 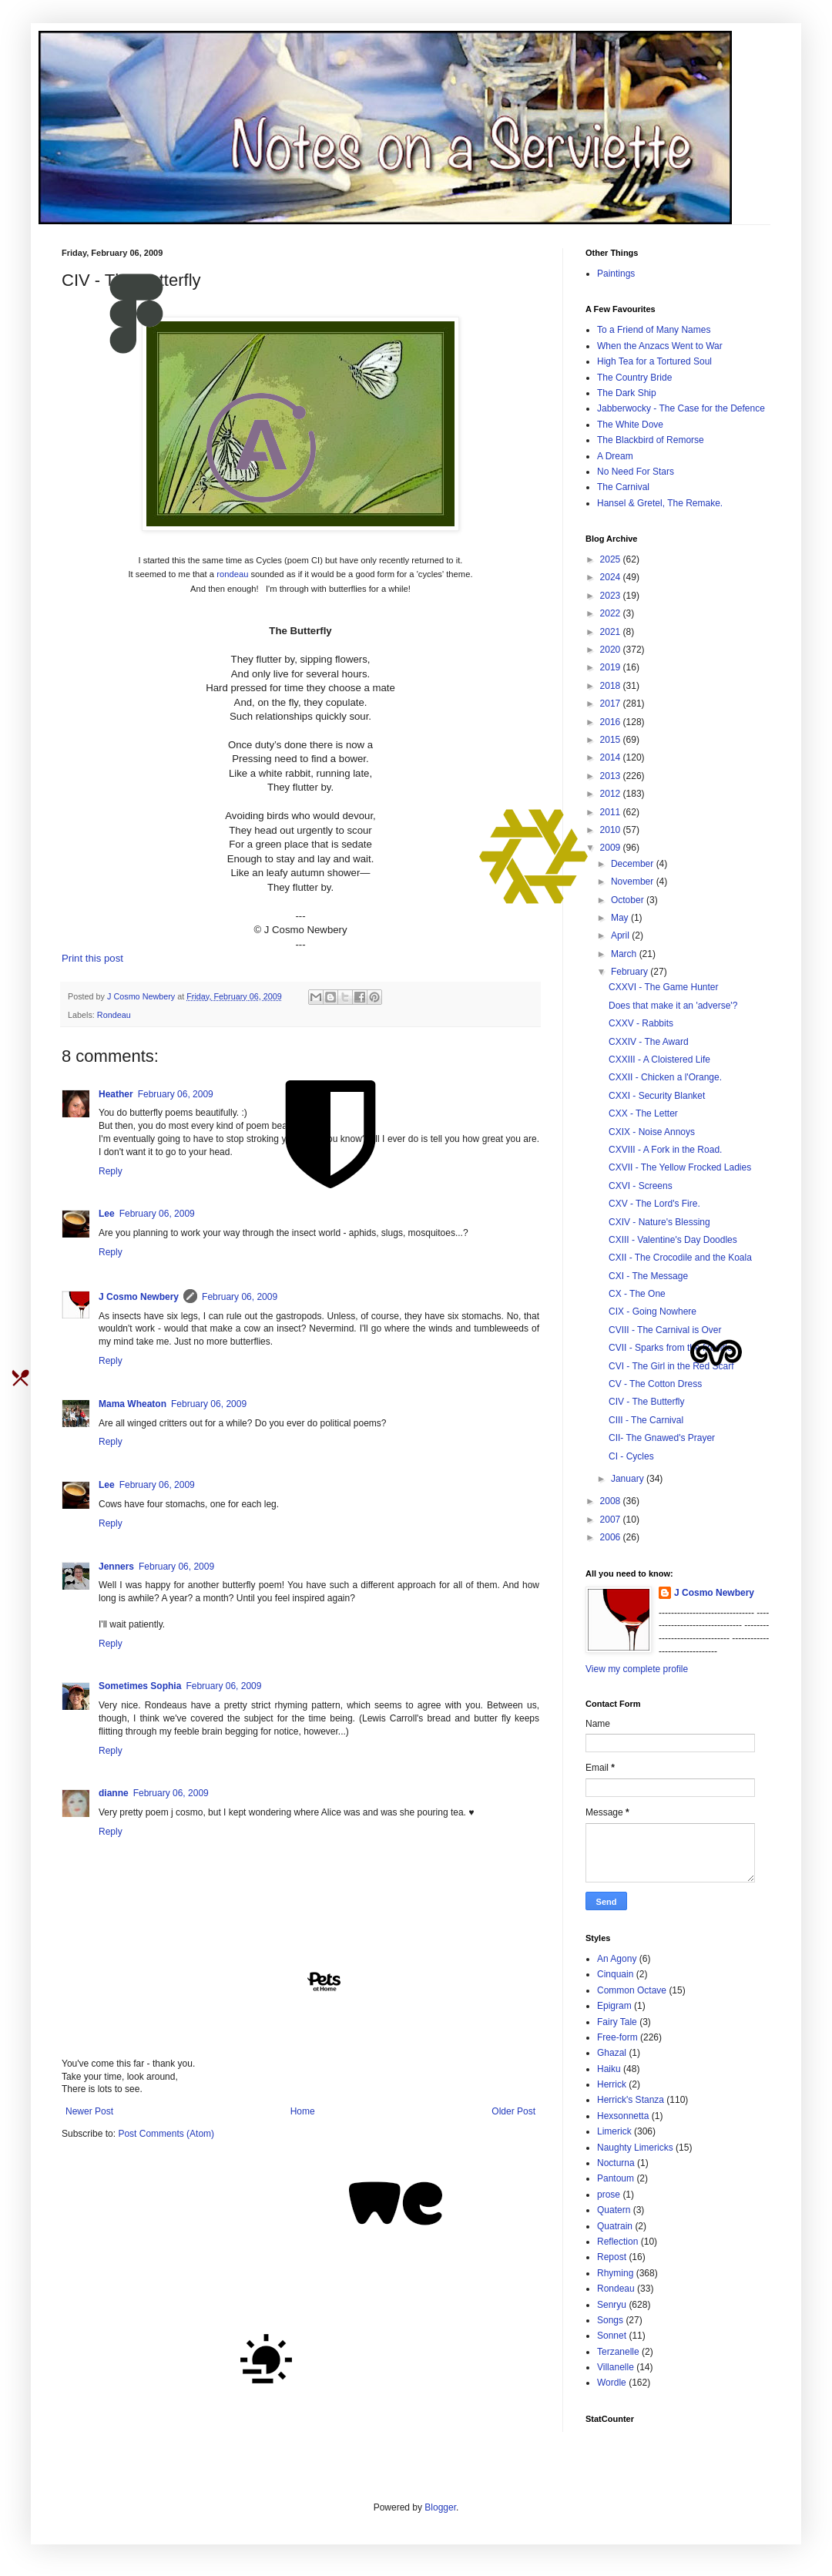 What do you see at coordinates (261, 448) in the screenshot?
I see `Apollo GraphQL branding or logo` at bounding box center [261, 448].